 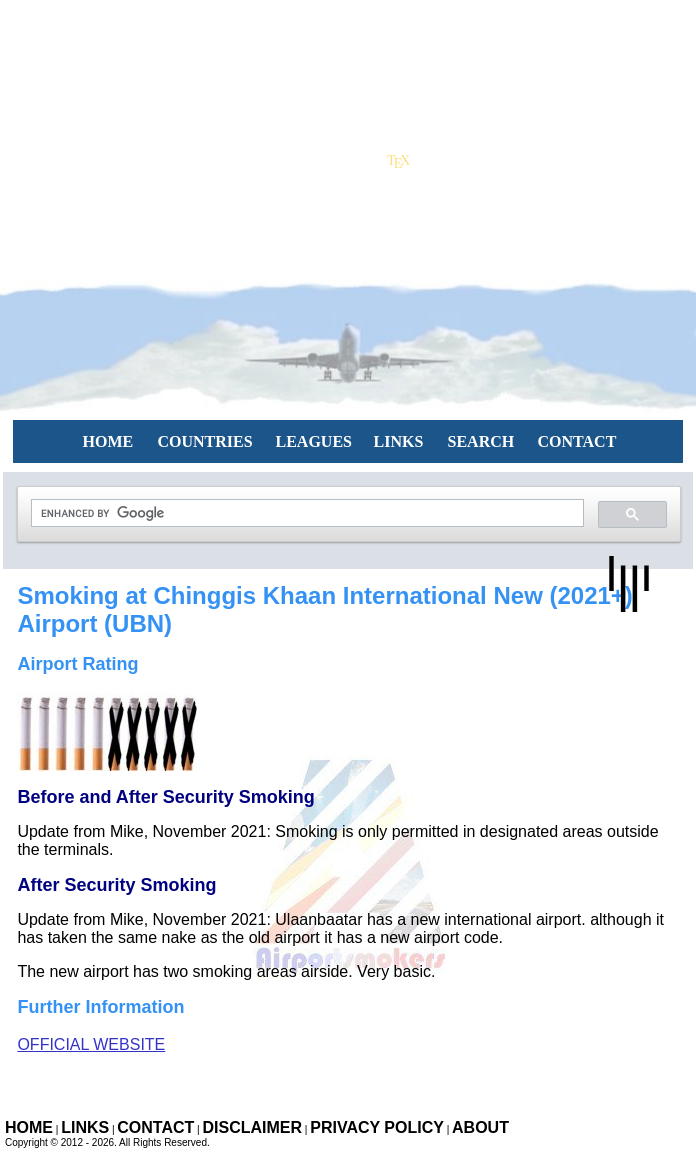 I want to click on open gitter chat application, so click(x=629, y=584).